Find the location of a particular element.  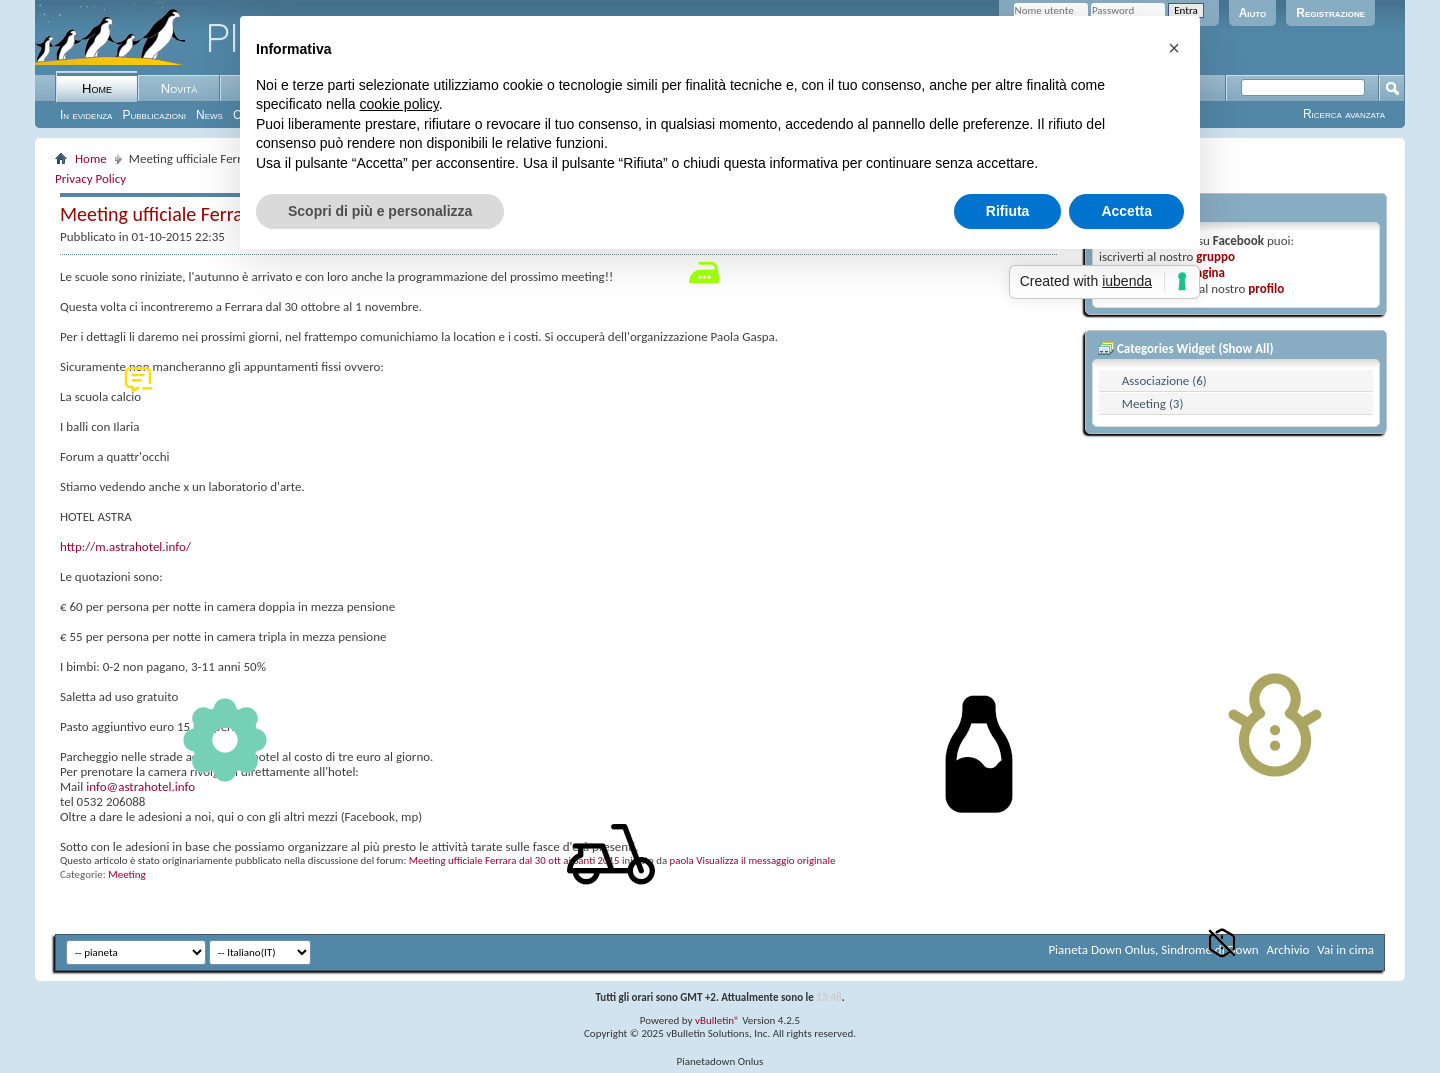

select moped or scooter delivery option is located at coordinates (611, 857).